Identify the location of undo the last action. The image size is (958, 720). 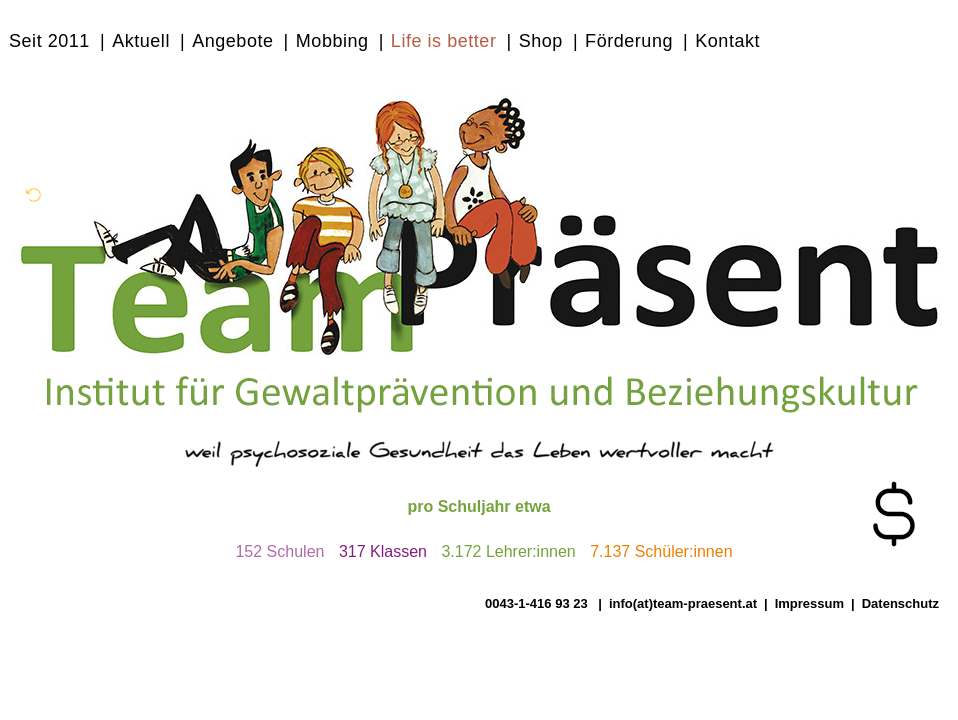
(34, 195).